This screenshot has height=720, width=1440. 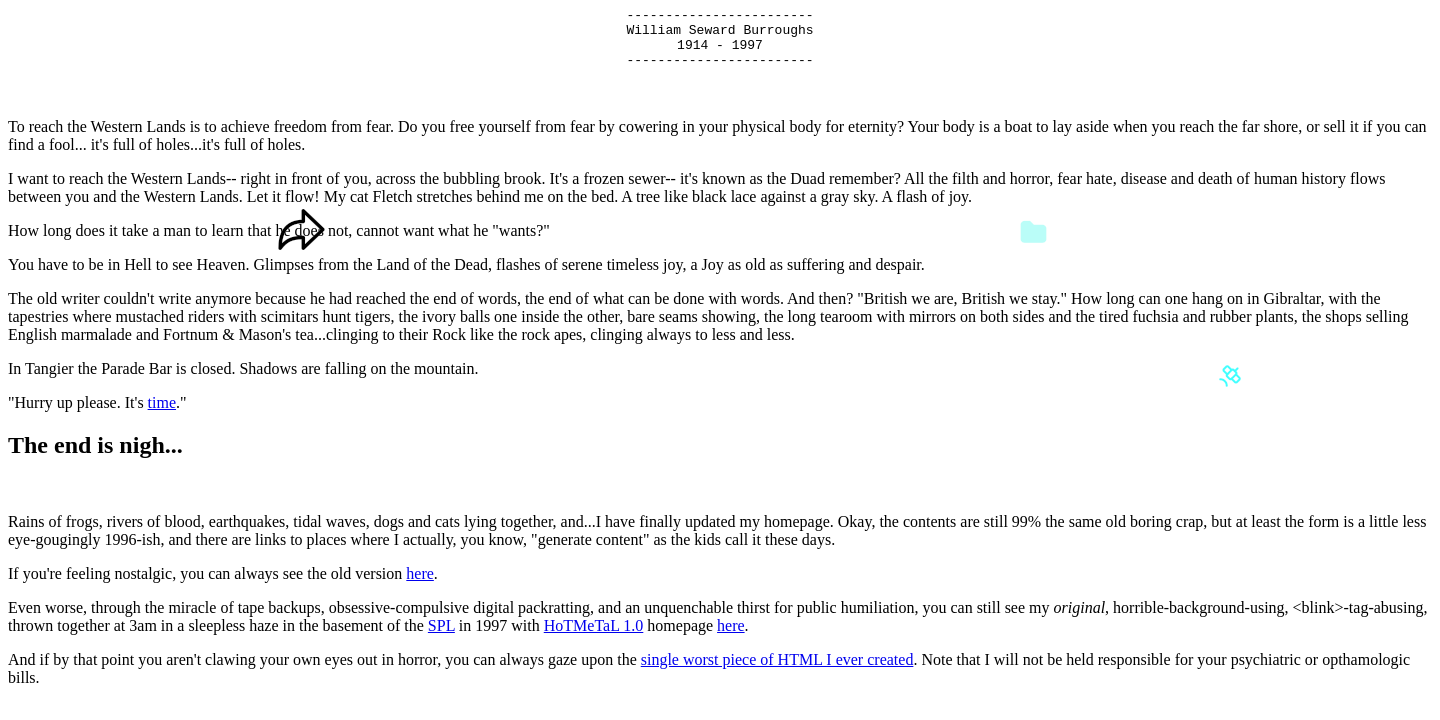 I want to click on open file folder, so click(x=1033, y=232).